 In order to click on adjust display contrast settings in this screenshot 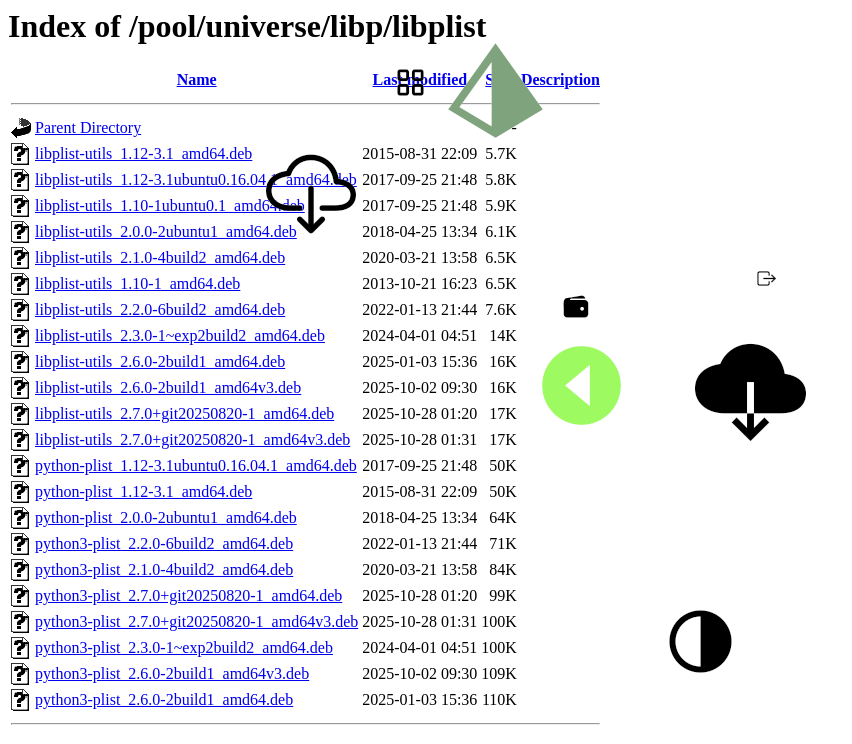, I will do `click(700, 641)`.